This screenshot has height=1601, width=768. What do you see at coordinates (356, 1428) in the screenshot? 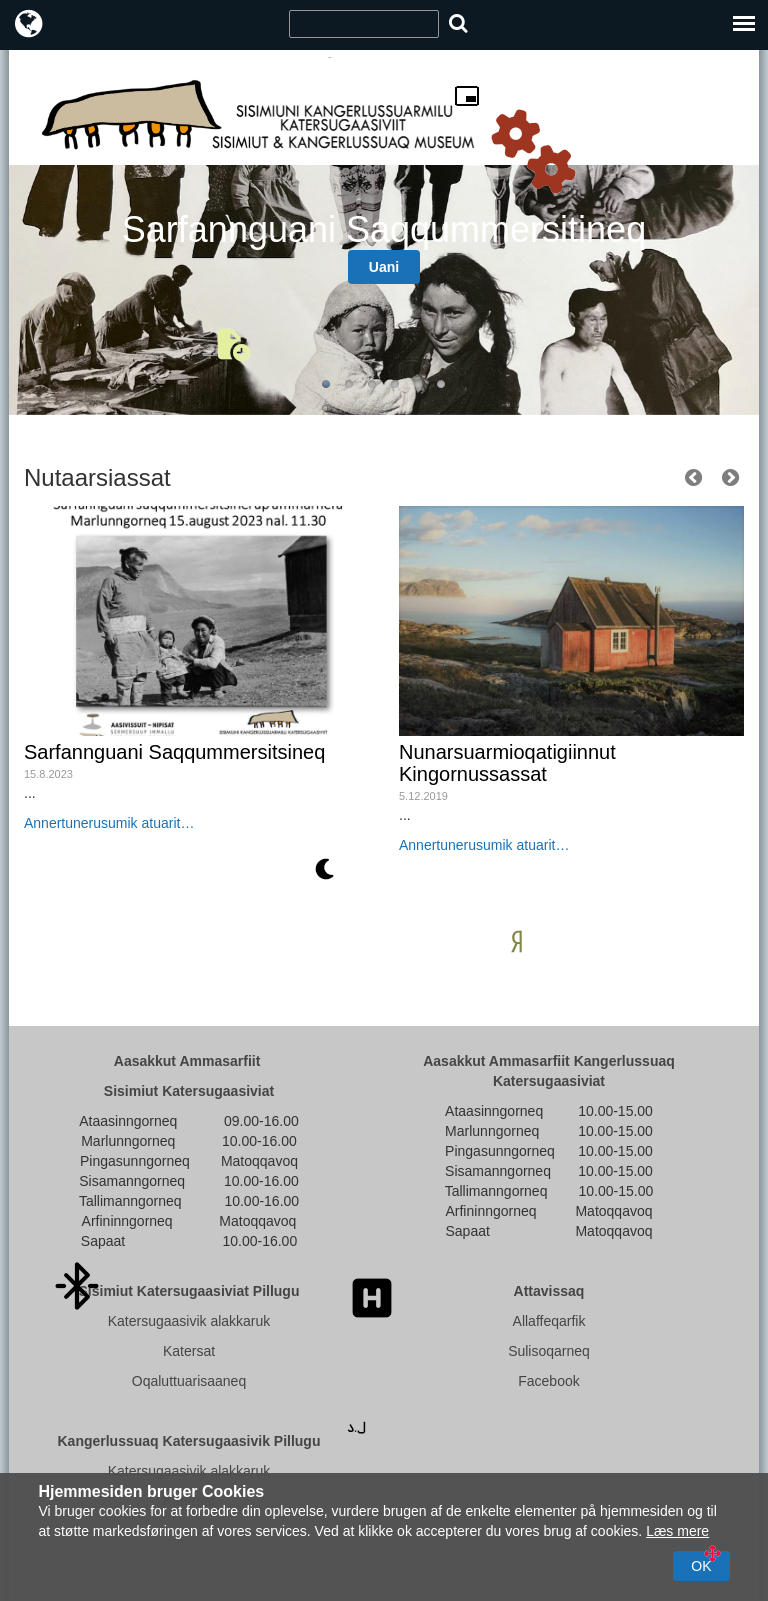
I see `represents Libyan dinar currency` at bounding box center [356, 1428].